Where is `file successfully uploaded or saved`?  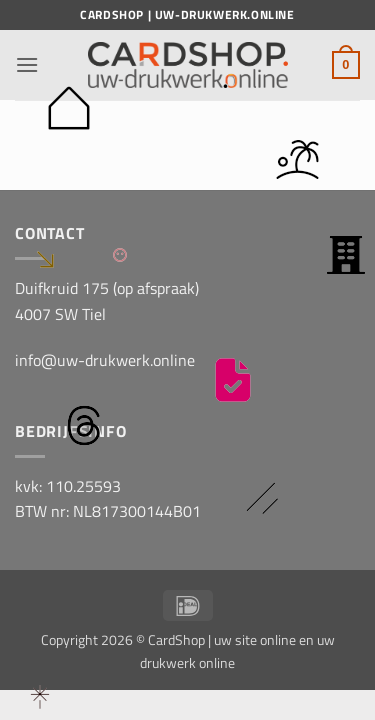
file successfully uploaded or saved is located at coordinates (233, 380).